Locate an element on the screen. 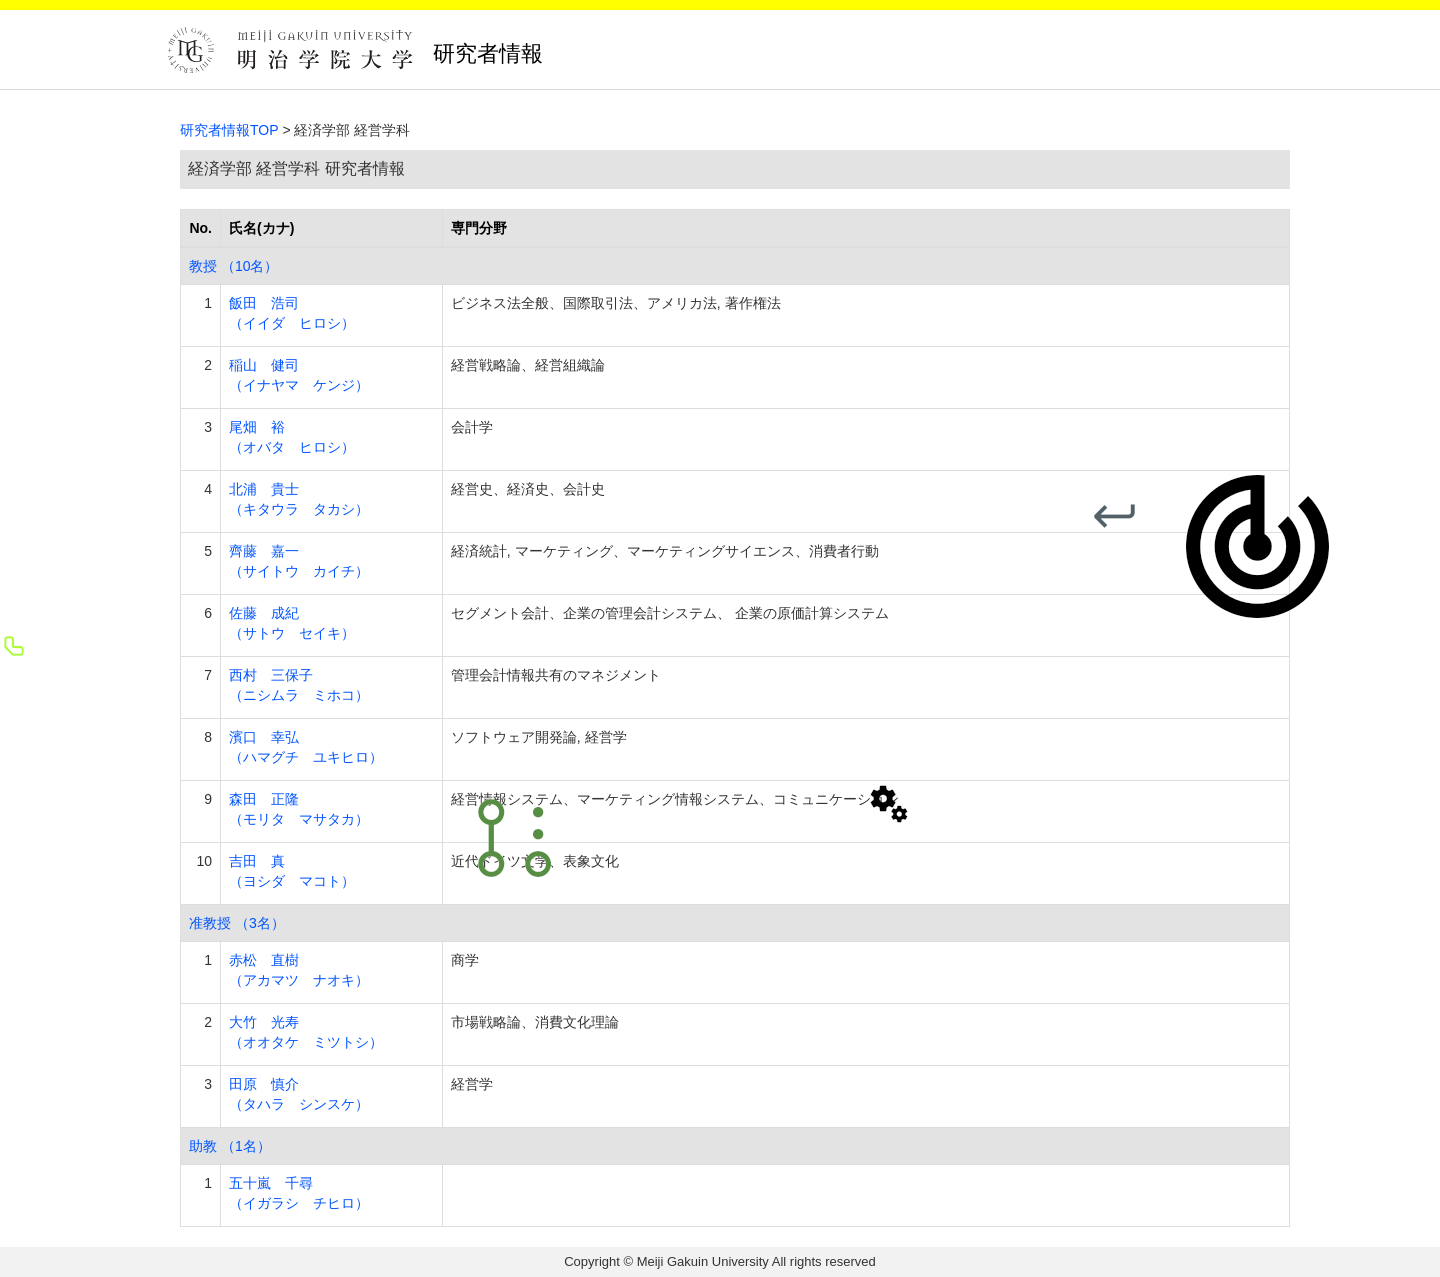 Image resolution: width=1440 pixels, height=1277 pixels. access settings or configuration options is located at coordinates (889, 804).